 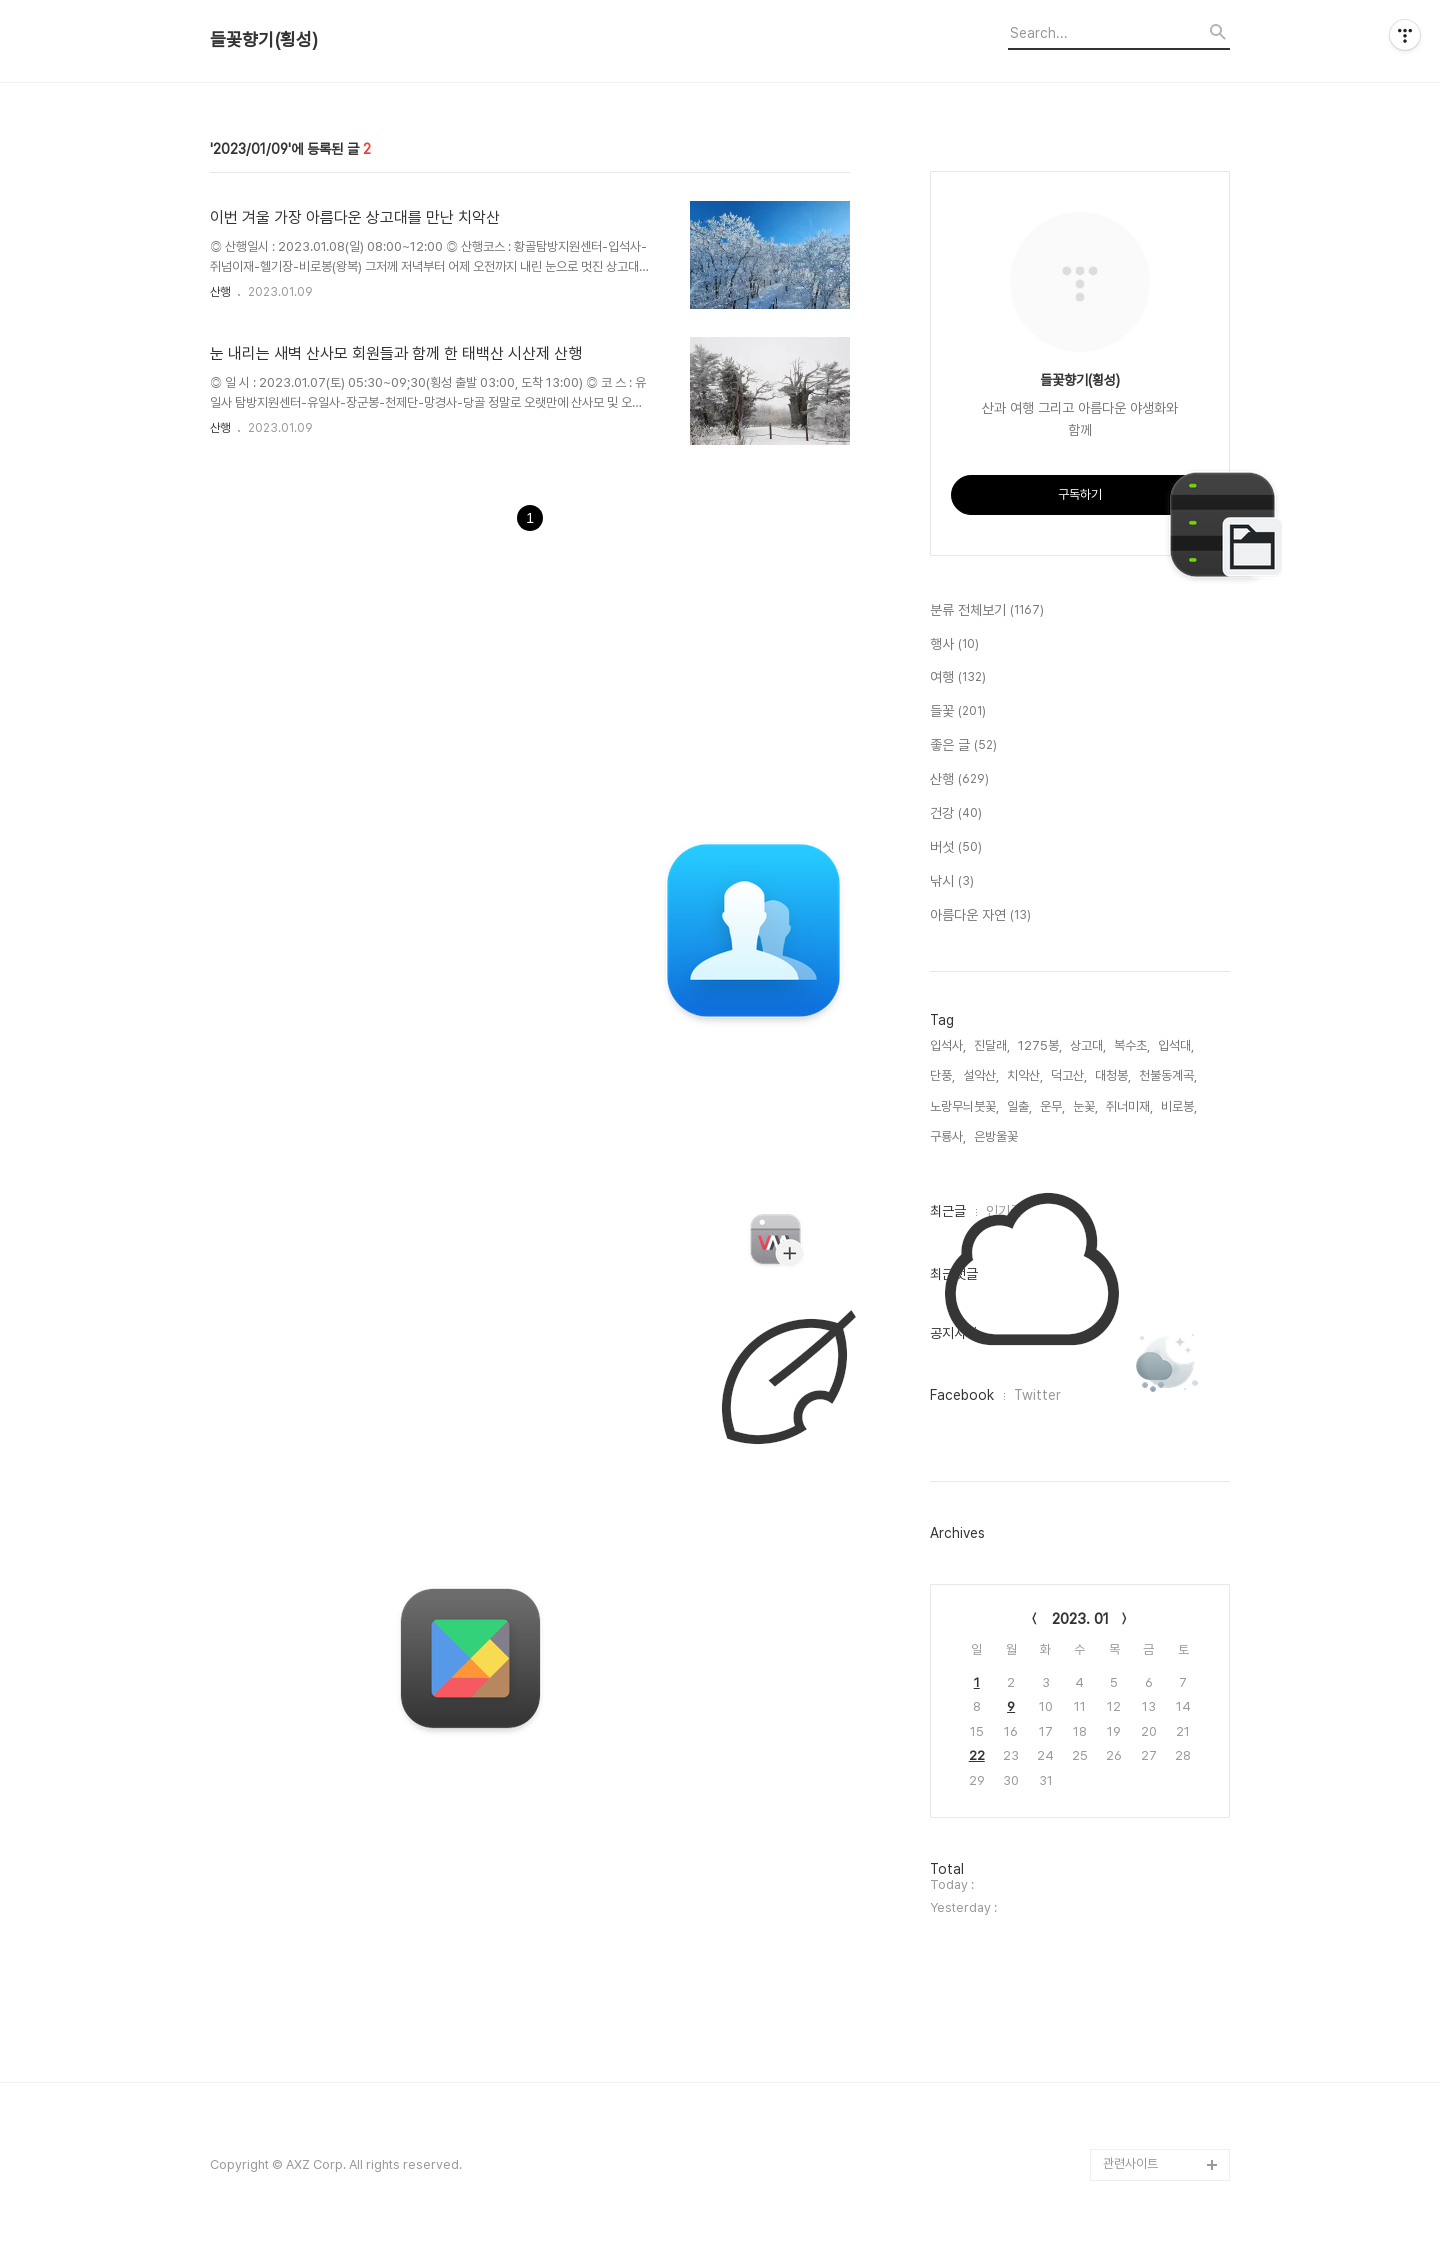 What do you see at coordinates (1167, 1363) in the screenshot?
I see `indicates scattered snow conditions at night` at bounding box center [1167, 1363].